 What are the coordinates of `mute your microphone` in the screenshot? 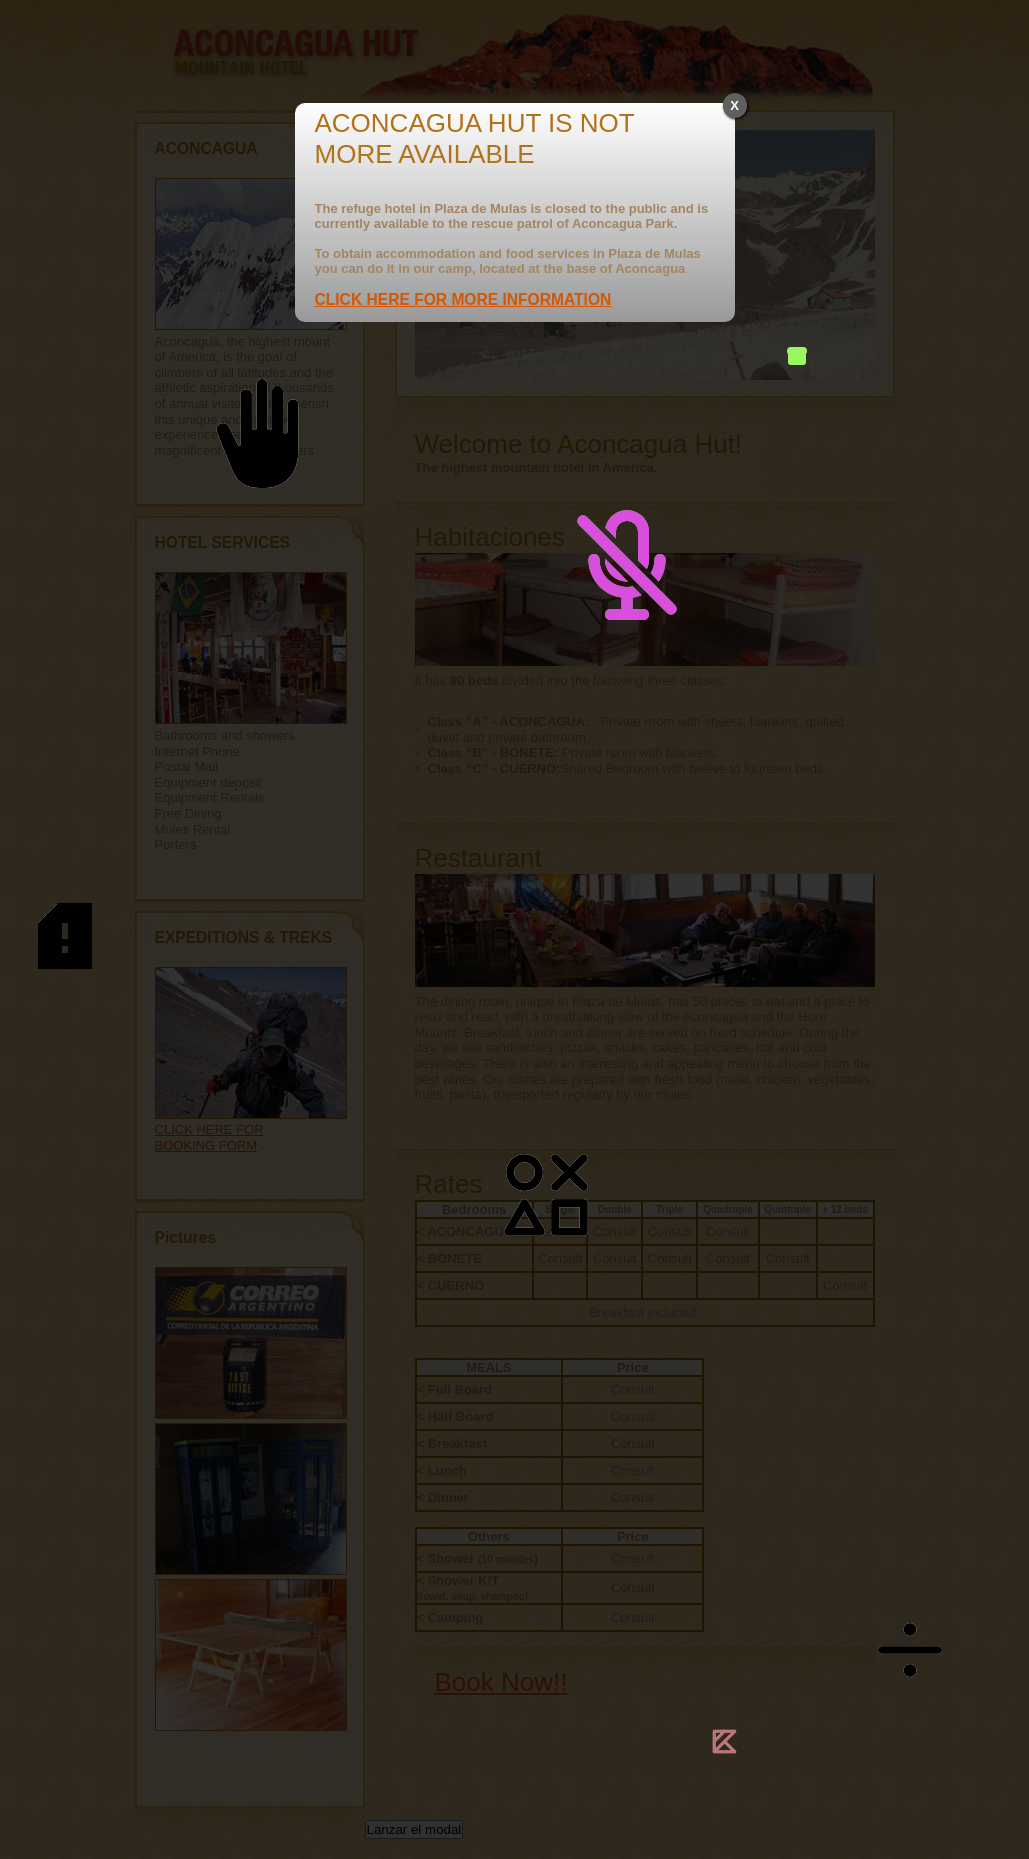 It's located at (627, 565).